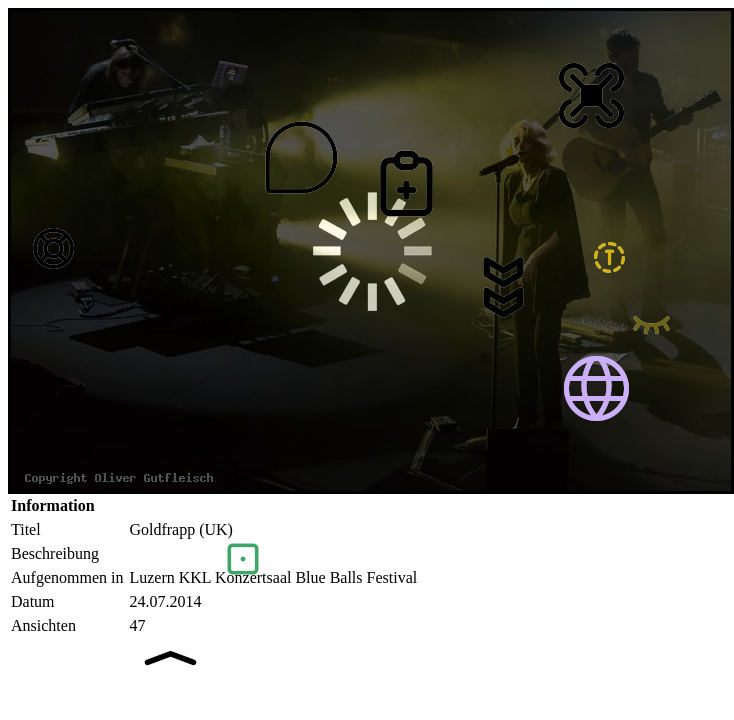 This screenshot has width=734, height=720. Describe the element at coordinates (53, 248) in the screenshot. I see `access help or support center` at that location.